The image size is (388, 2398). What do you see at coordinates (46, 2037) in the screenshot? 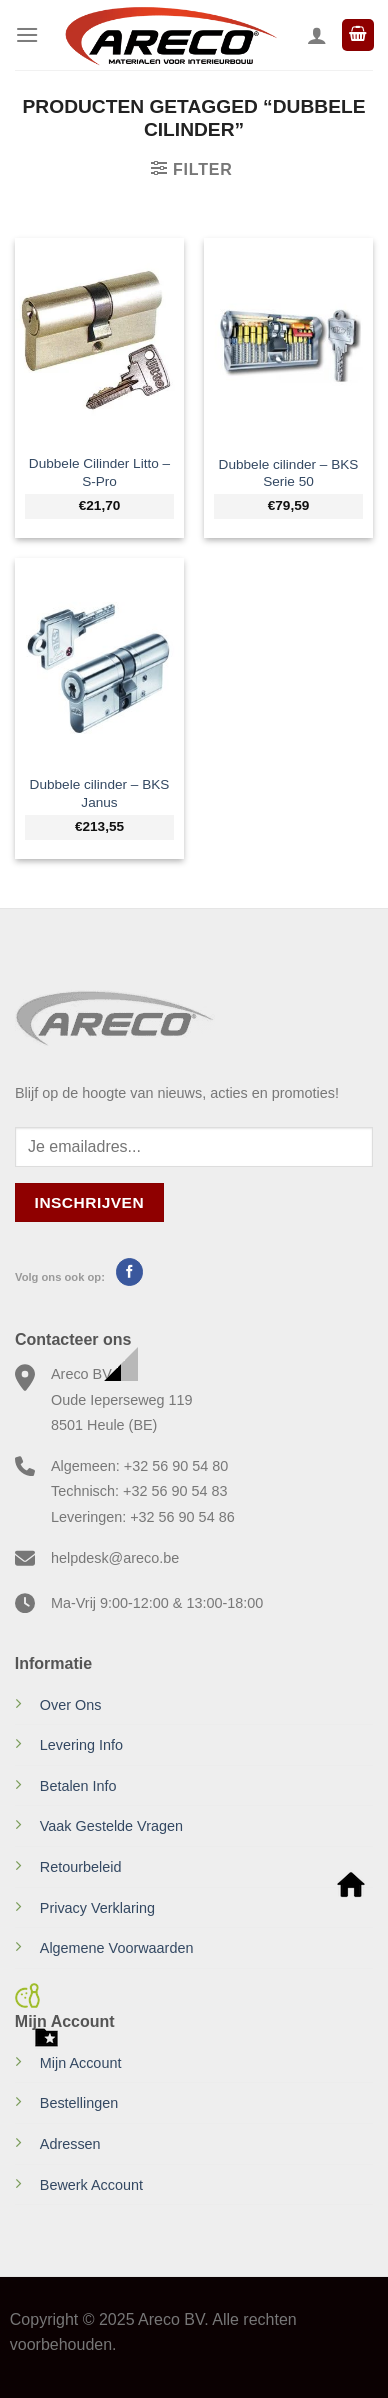
I see `access your starred or favorite files` at bounding box center [46, 2037].